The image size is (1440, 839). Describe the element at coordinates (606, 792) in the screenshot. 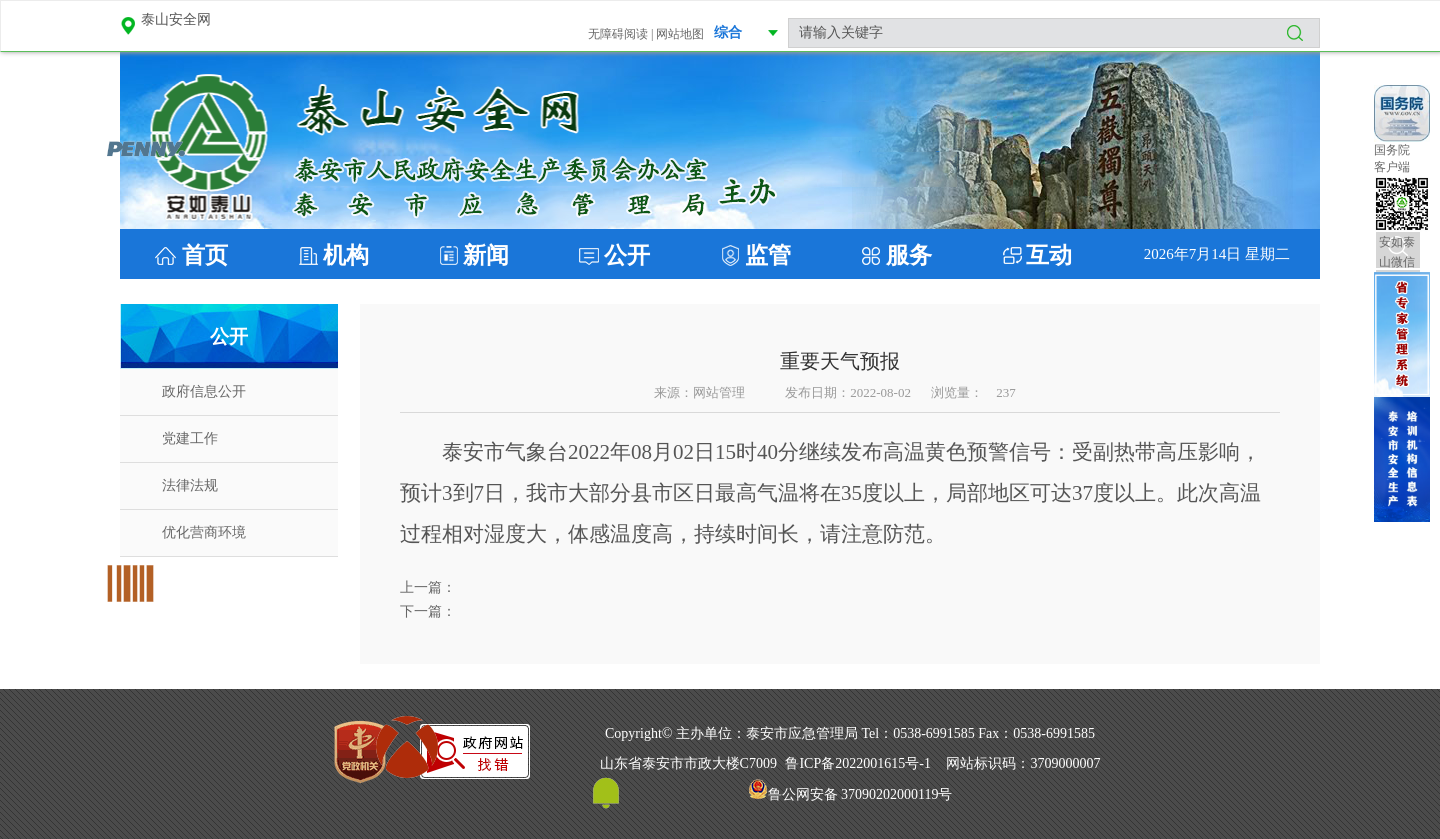

I see `view notifications` at that location.